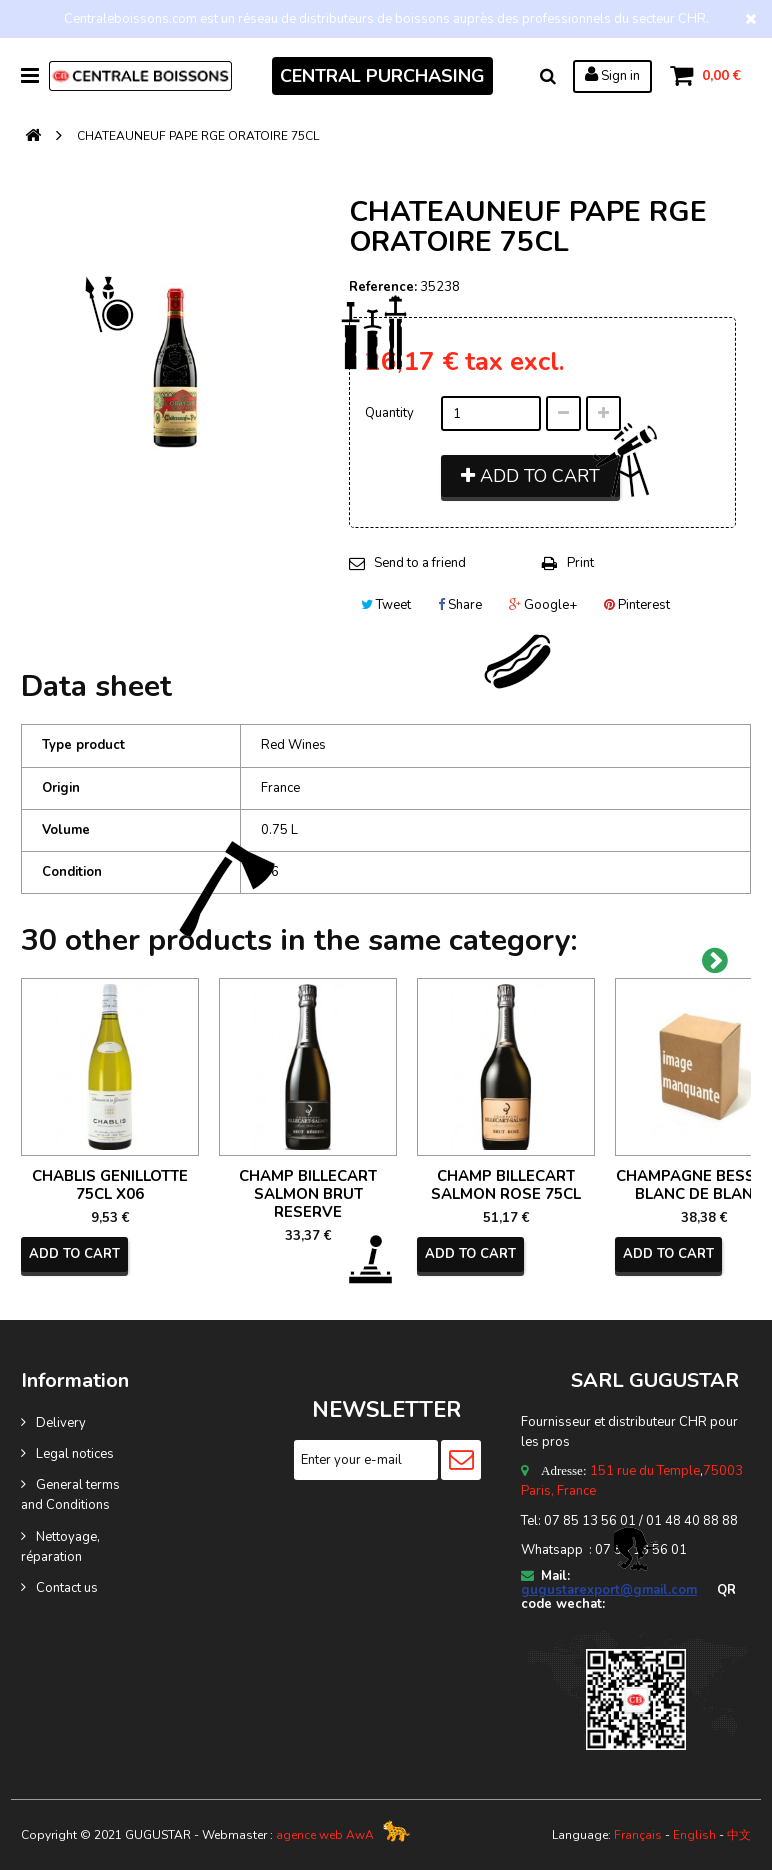 The image size is (772, 1870). Describe the element at coordinates (638, 1547) in the screenshot. I see `wall street or stock market bull symbol` at that location.